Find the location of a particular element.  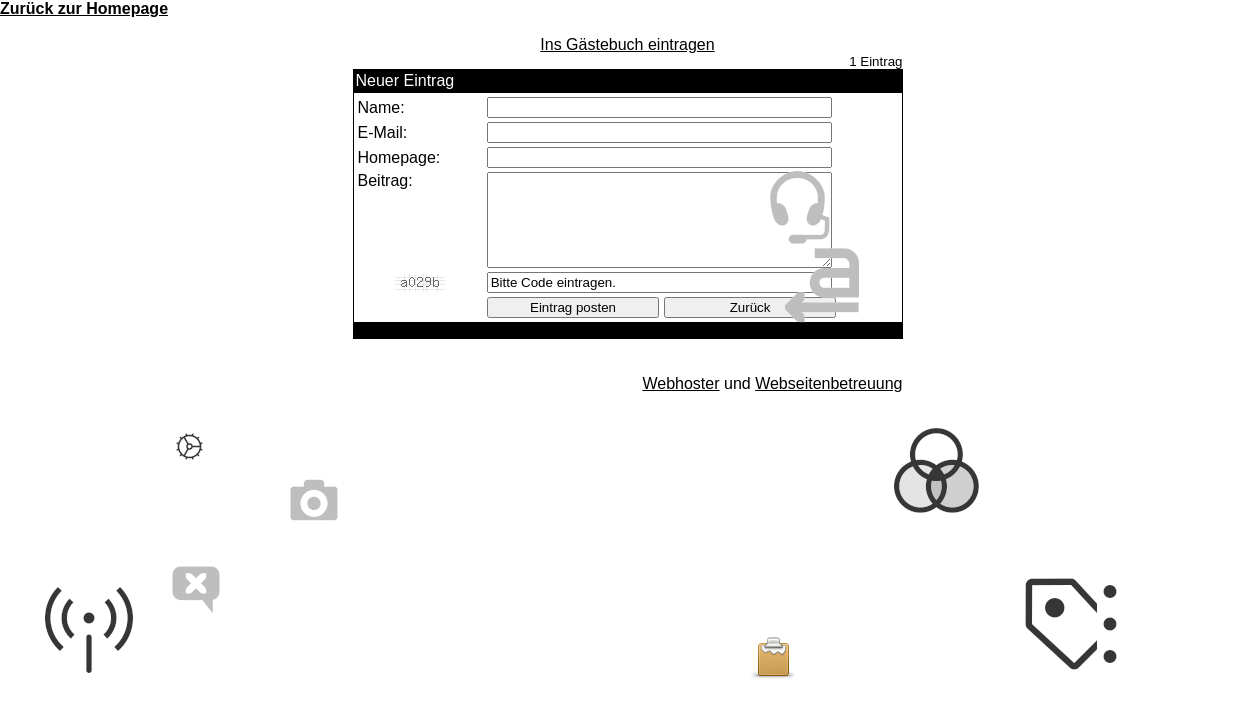

view or manage music tags is located at coordinates (1071, 624).